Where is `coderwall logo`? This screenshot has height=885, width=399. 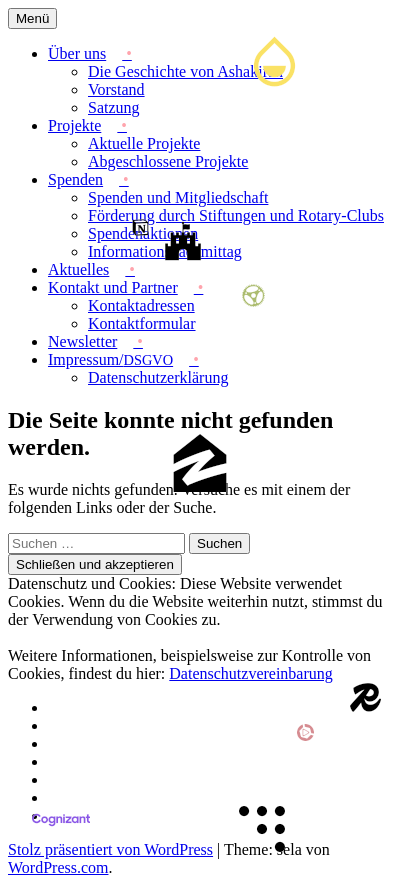
coderwall logo is located at coordinates (262, 829).